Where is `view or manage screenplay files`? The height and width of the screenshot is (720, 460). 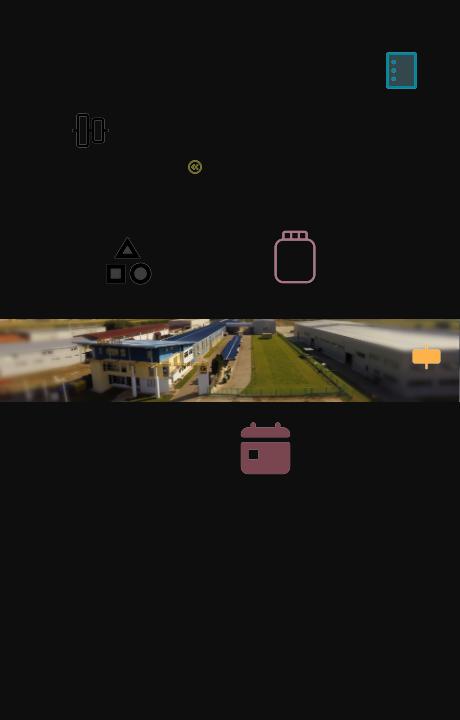
view or manage screenplay files is located at coordinates (401, 70).